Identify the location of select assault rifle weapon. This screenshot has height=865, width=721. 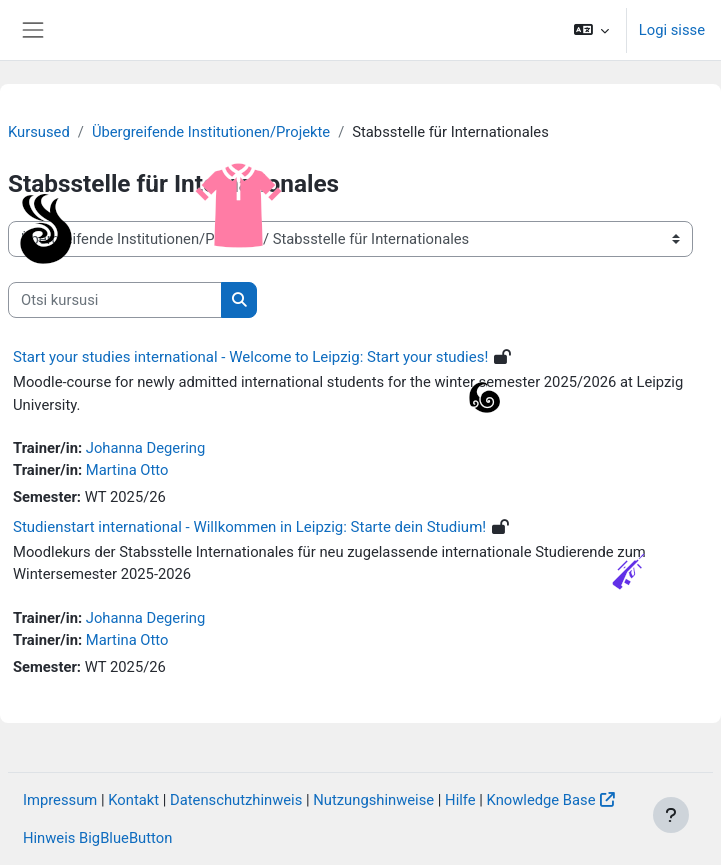
(628, 571).